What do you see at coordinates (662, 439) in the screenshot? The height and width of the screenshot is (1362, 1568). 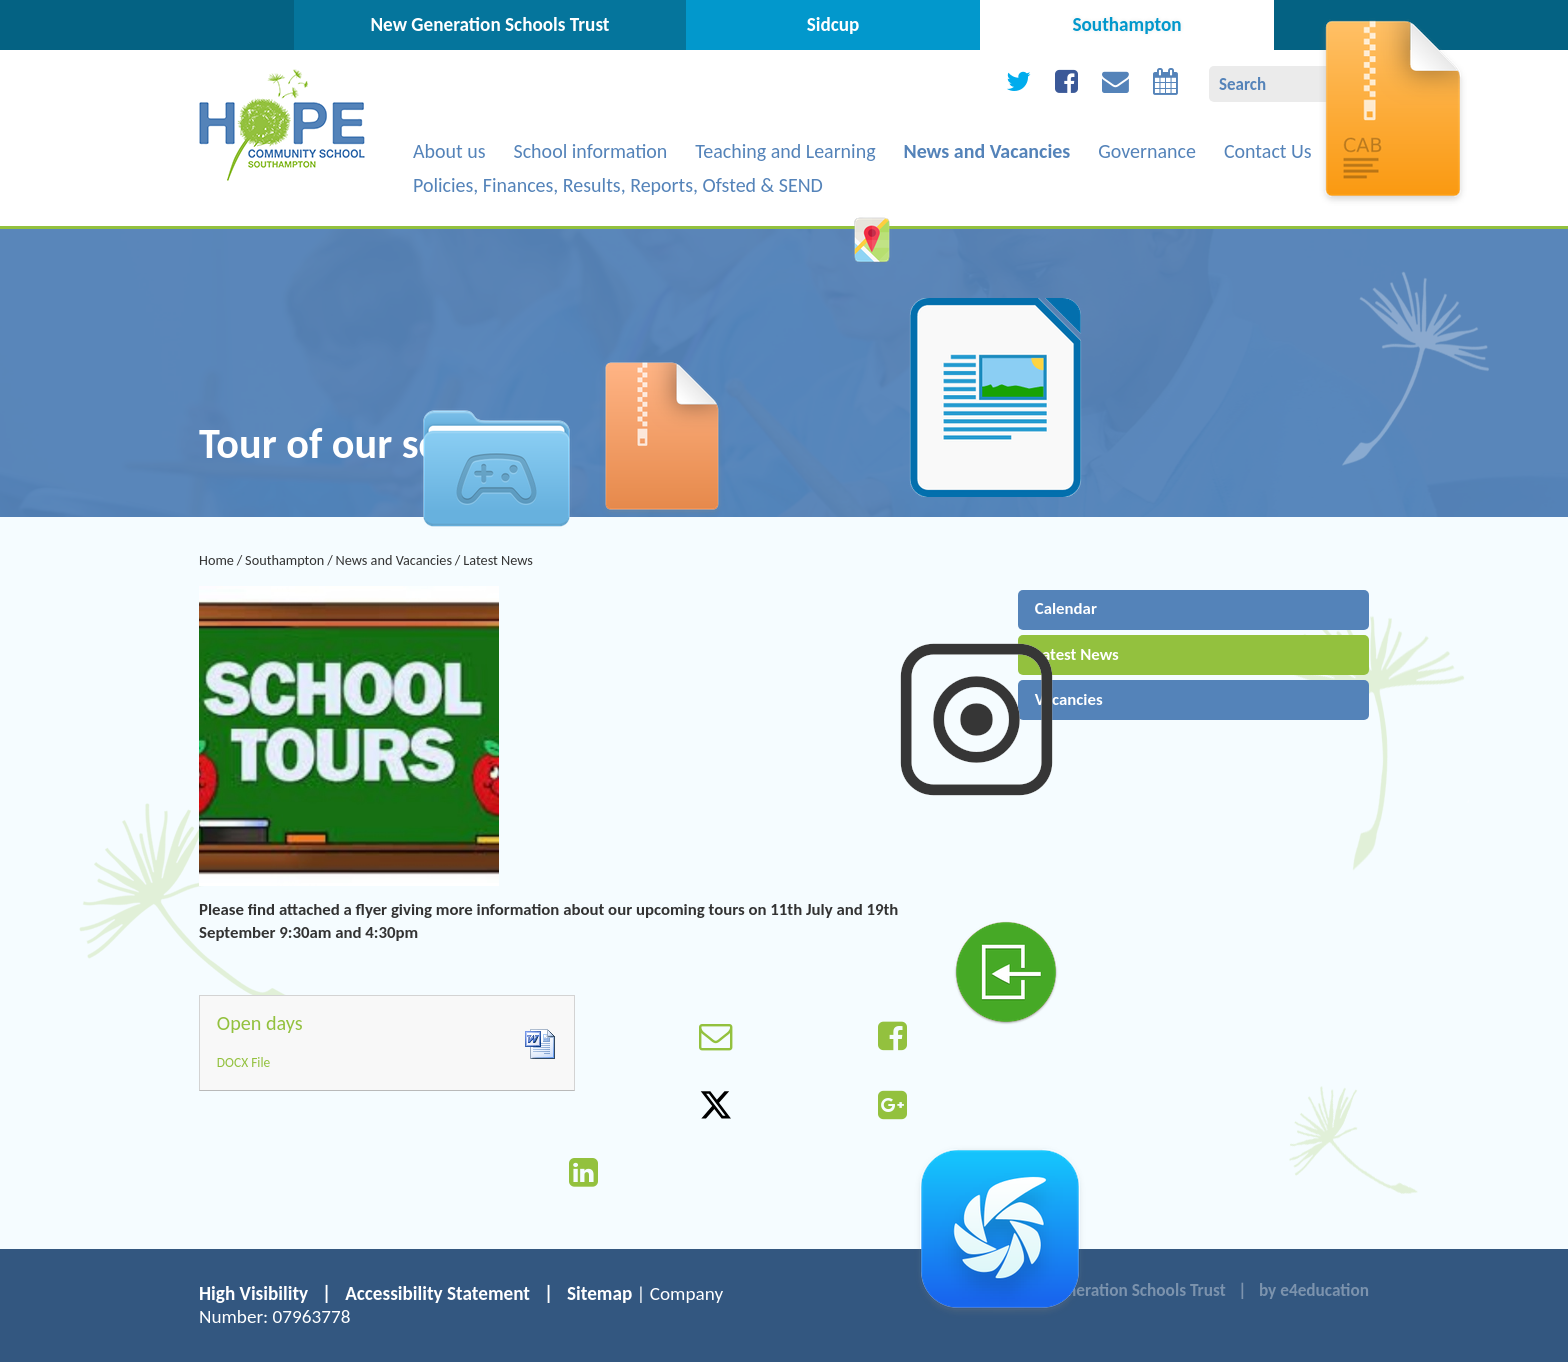 I see `open a compressed archive file` at bounding box center [662, 439].